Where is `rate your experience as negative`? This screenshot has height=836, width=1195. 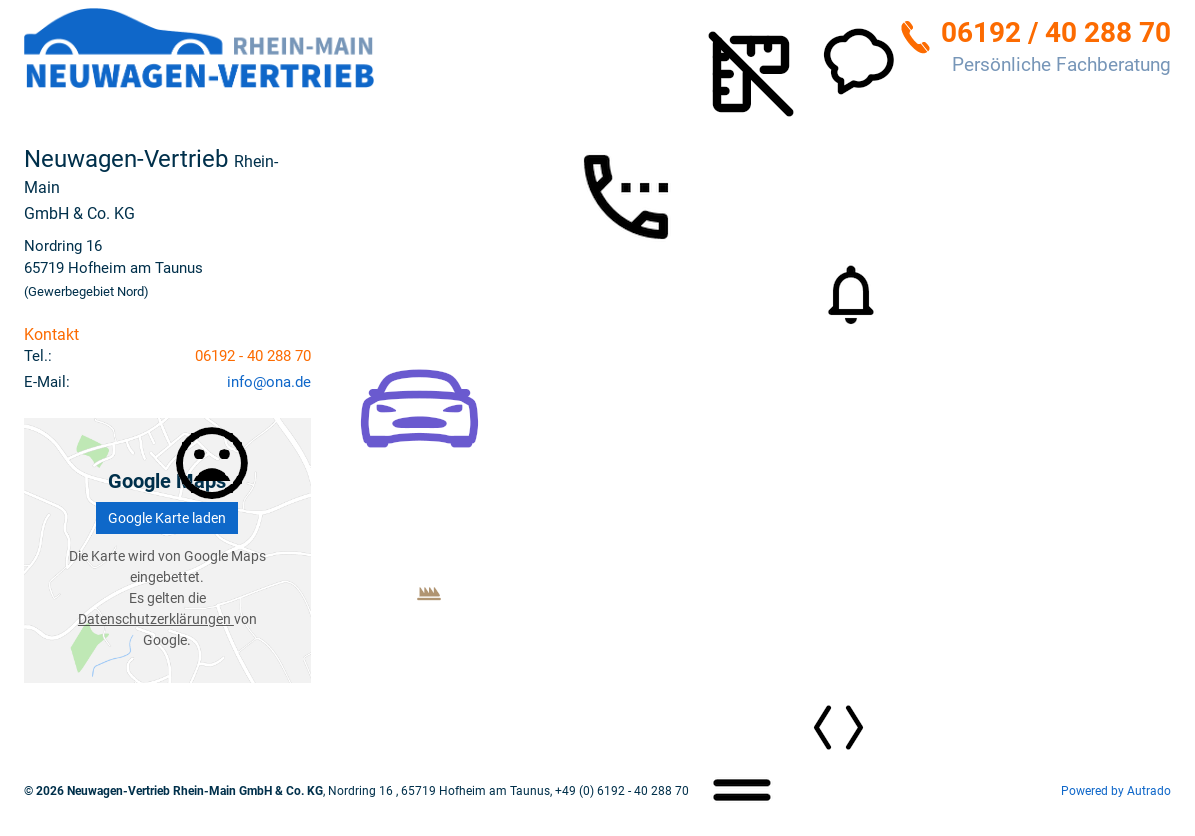 rate your experience as negative is located at coordinates (212, 463).